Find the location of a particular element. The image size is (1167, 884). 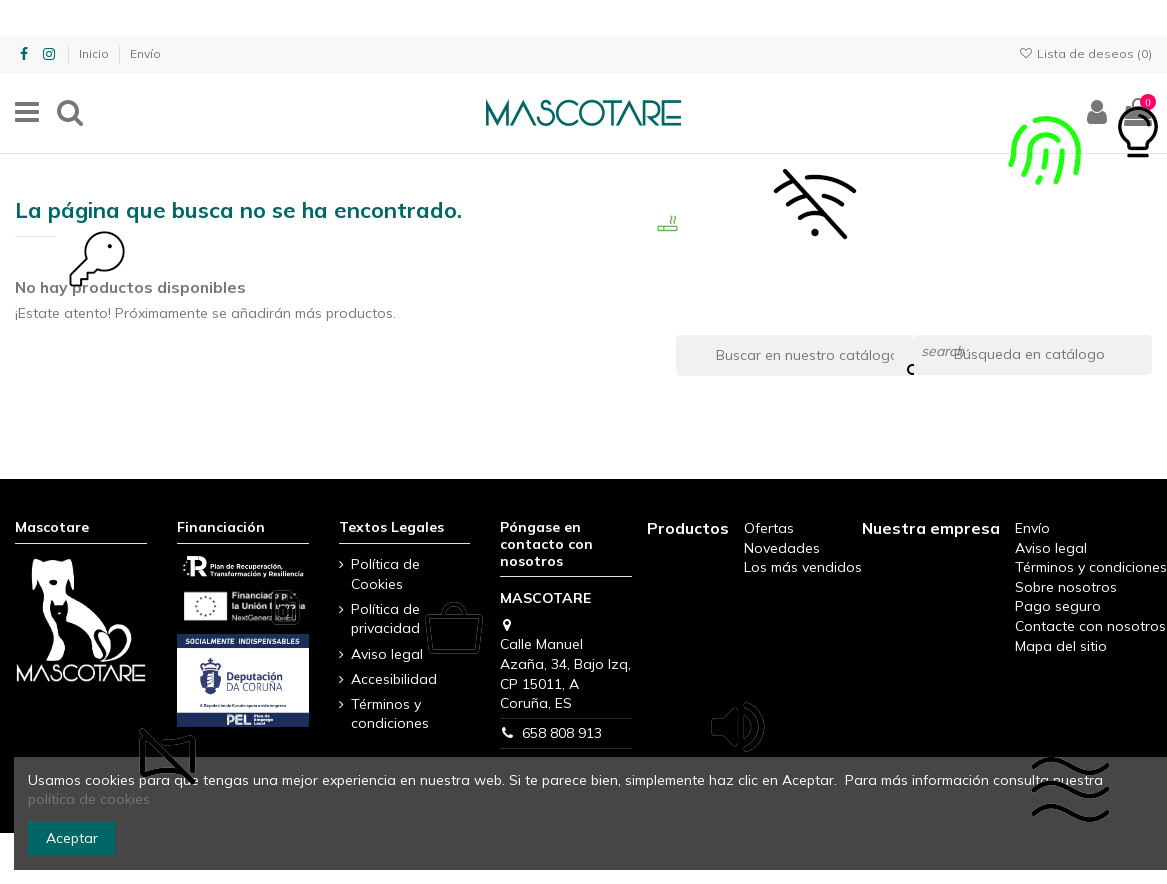

authenticate with fingerprint is located at coordinates (1046, 151).